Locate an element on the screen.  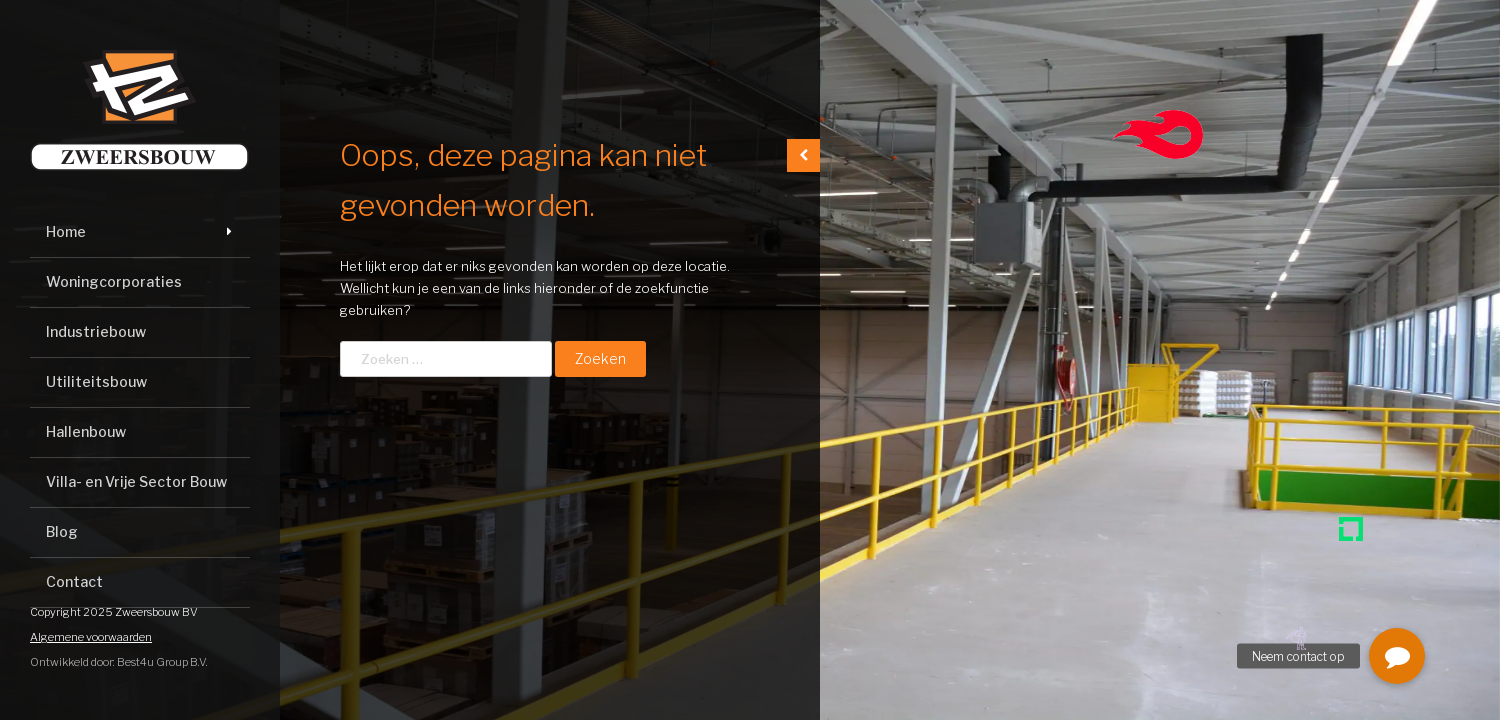
linux foundation logo is located at coordinates (1351, 529).